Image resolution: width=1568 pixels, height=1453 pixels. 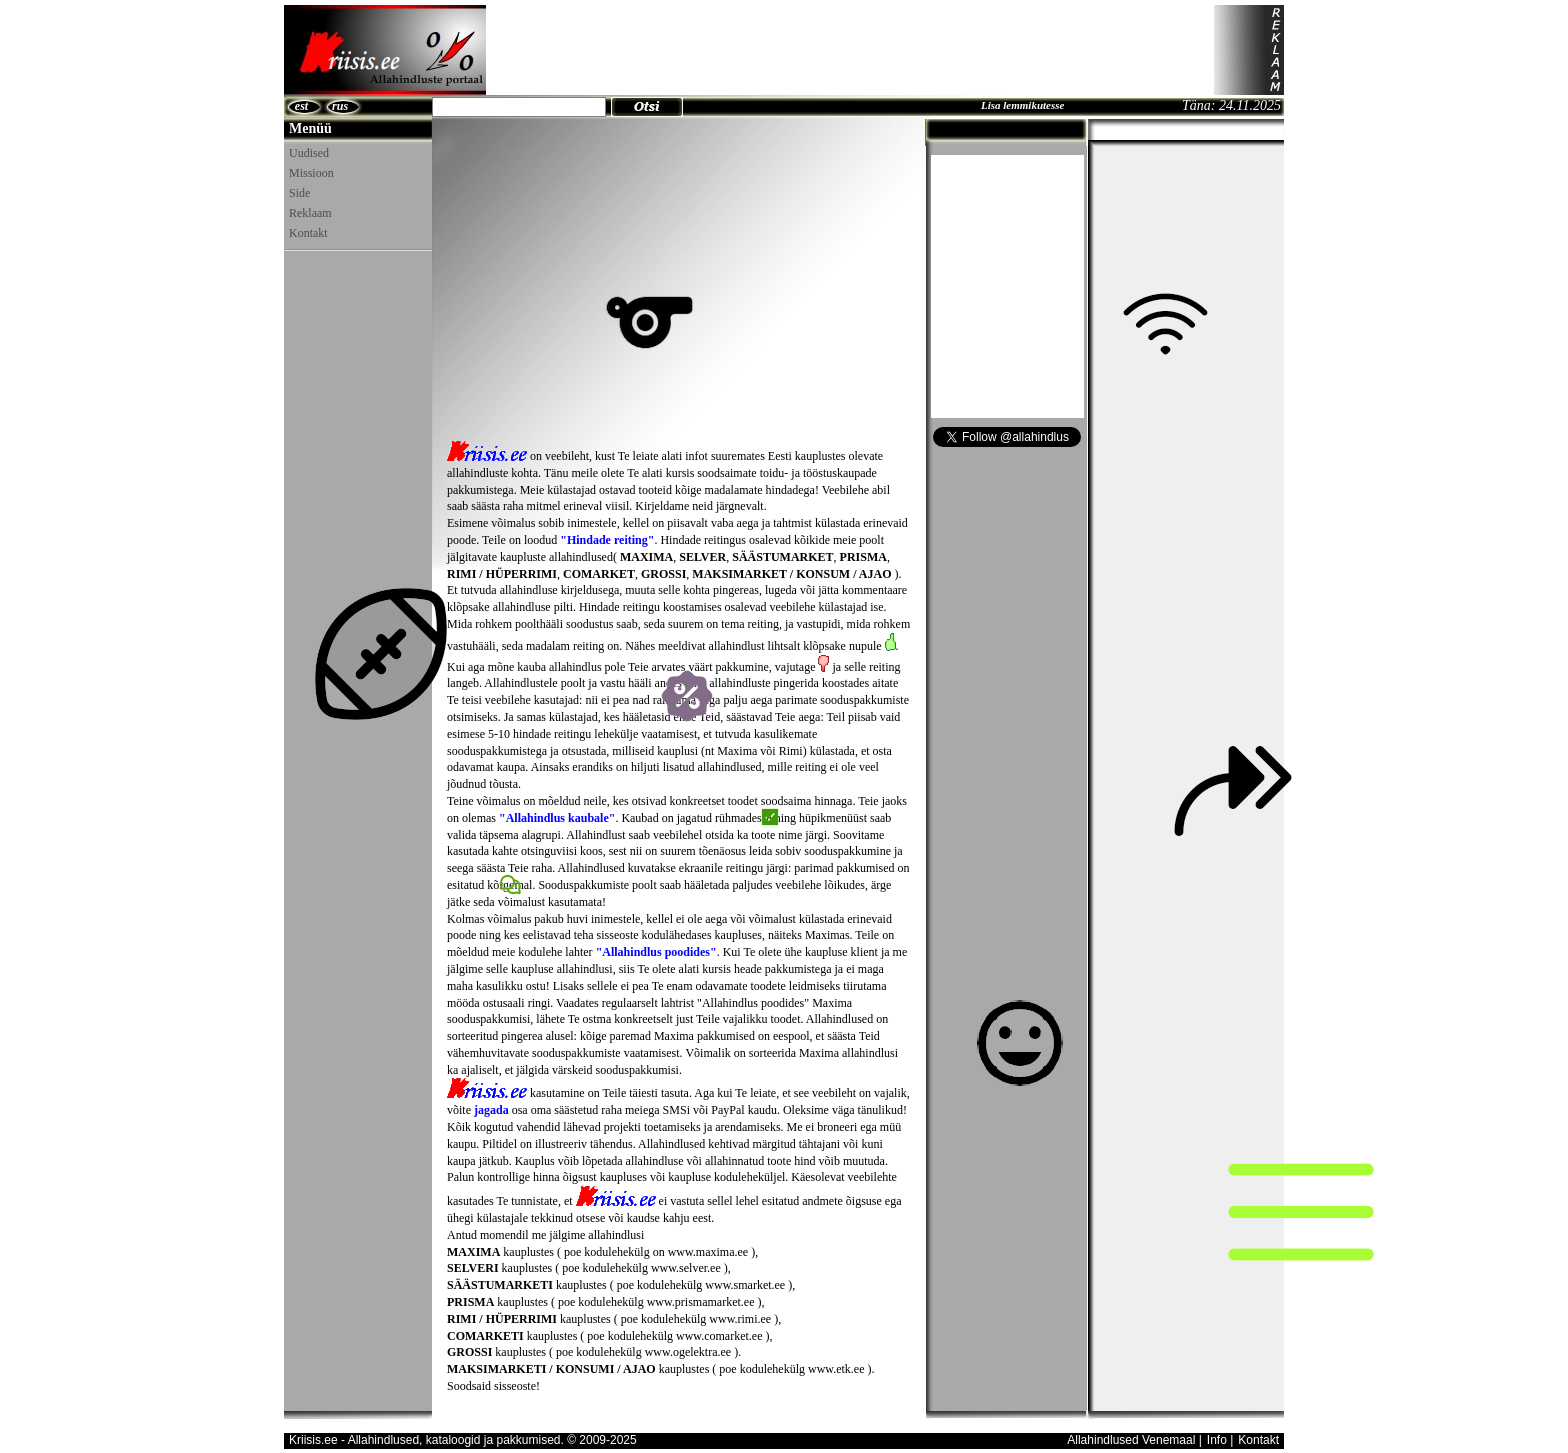 I want to click on indicates wireless network connection status, so click(x=1165, y=325).